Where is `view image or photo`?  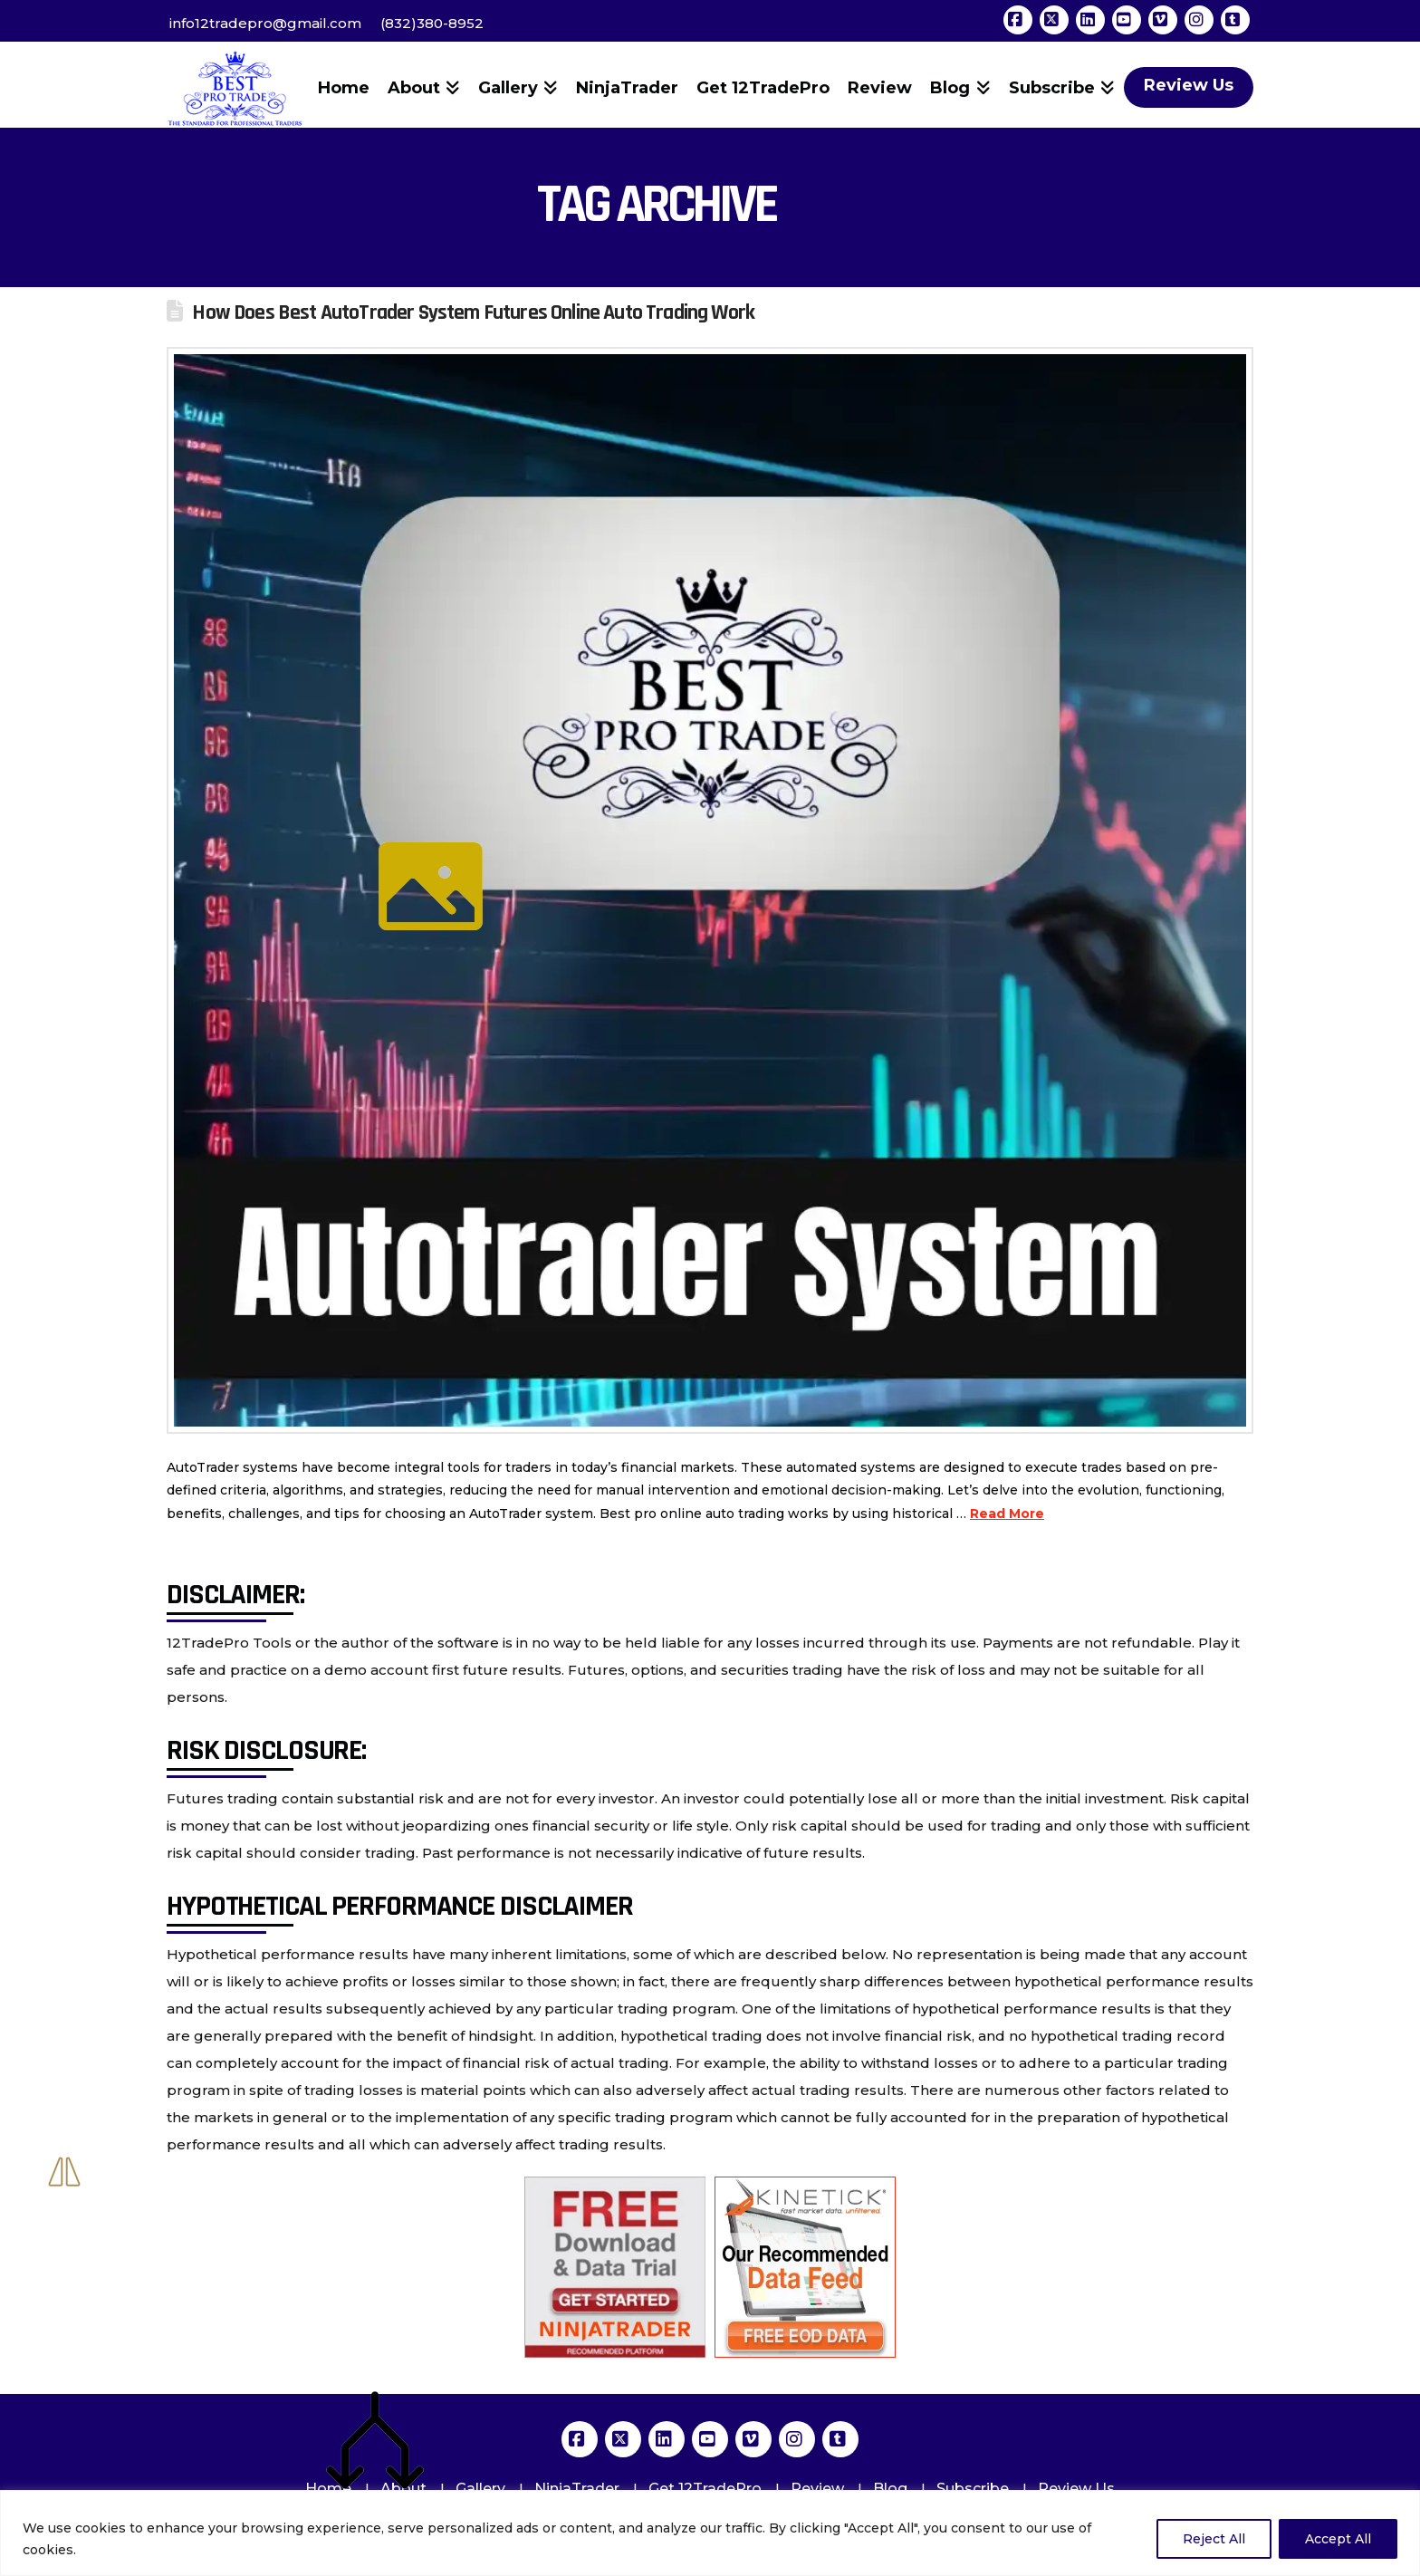 view image or photo is located at coordinates (430, 886).